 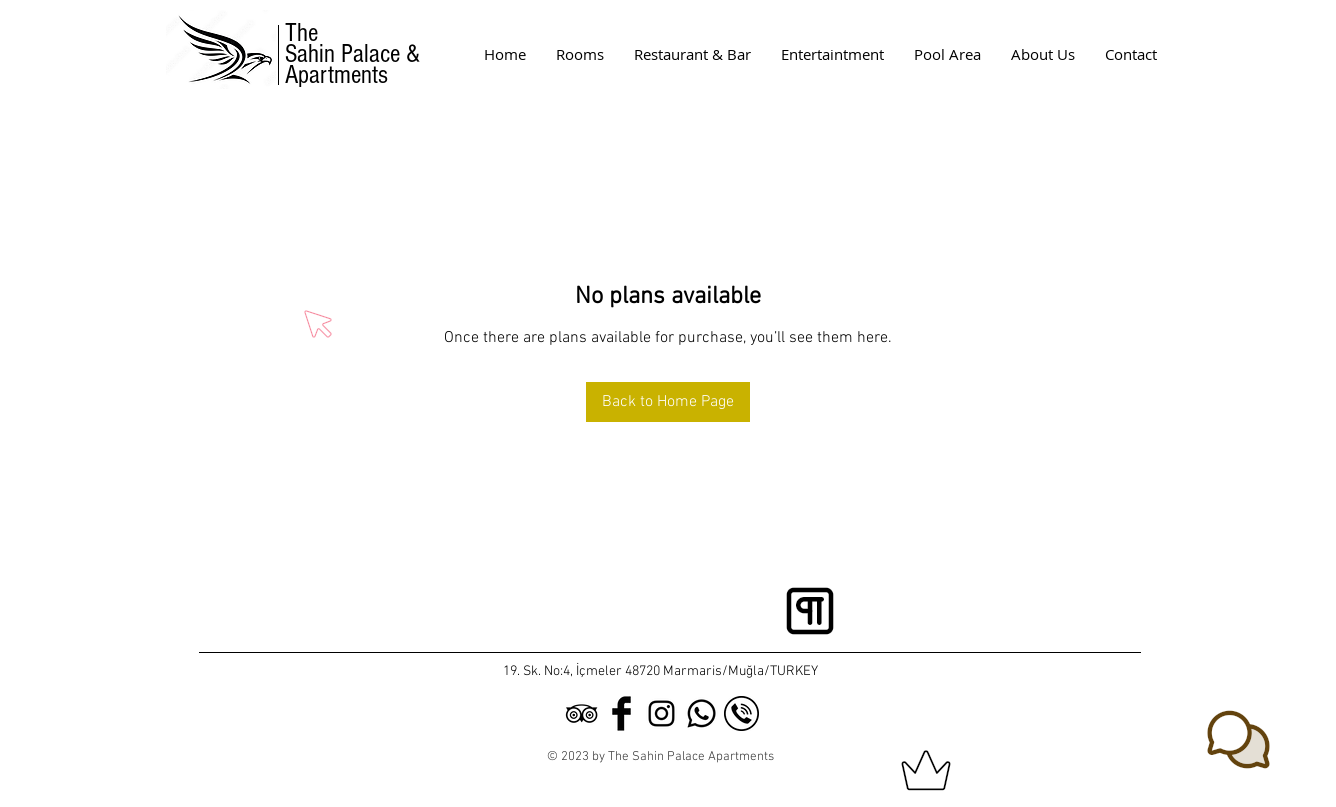 What do you see at coordinates (810, 611) in the screenshot?
I see `toggle paragraph formatting marks` at bounding box center [810, 611].